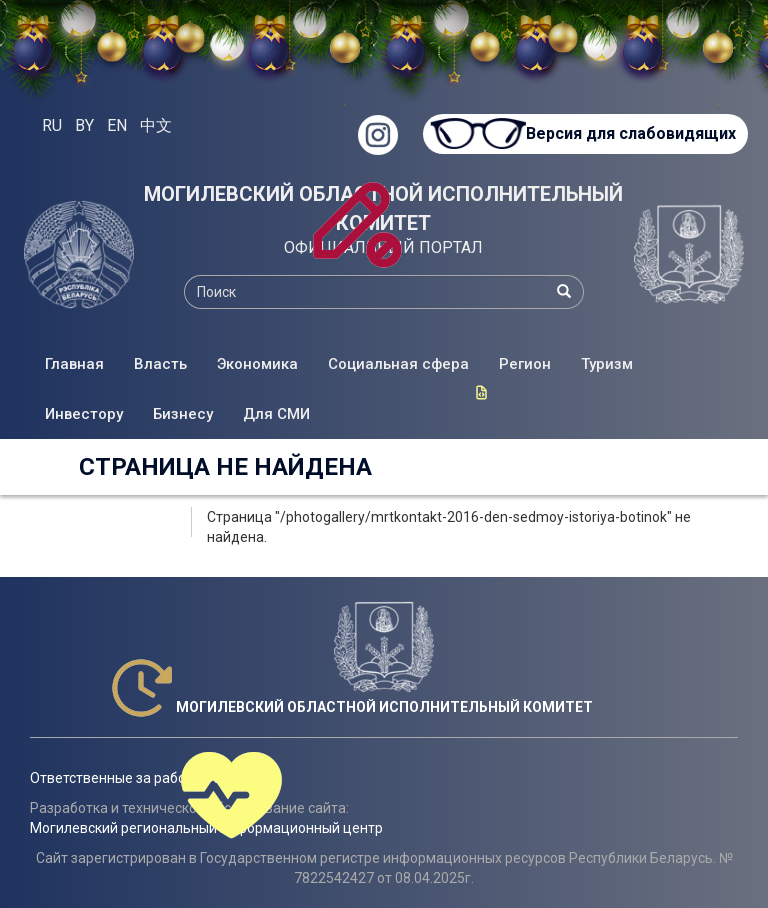 This screenshot has height=908, width=768. I want to click on view health or fitness data, so click(231, 791).